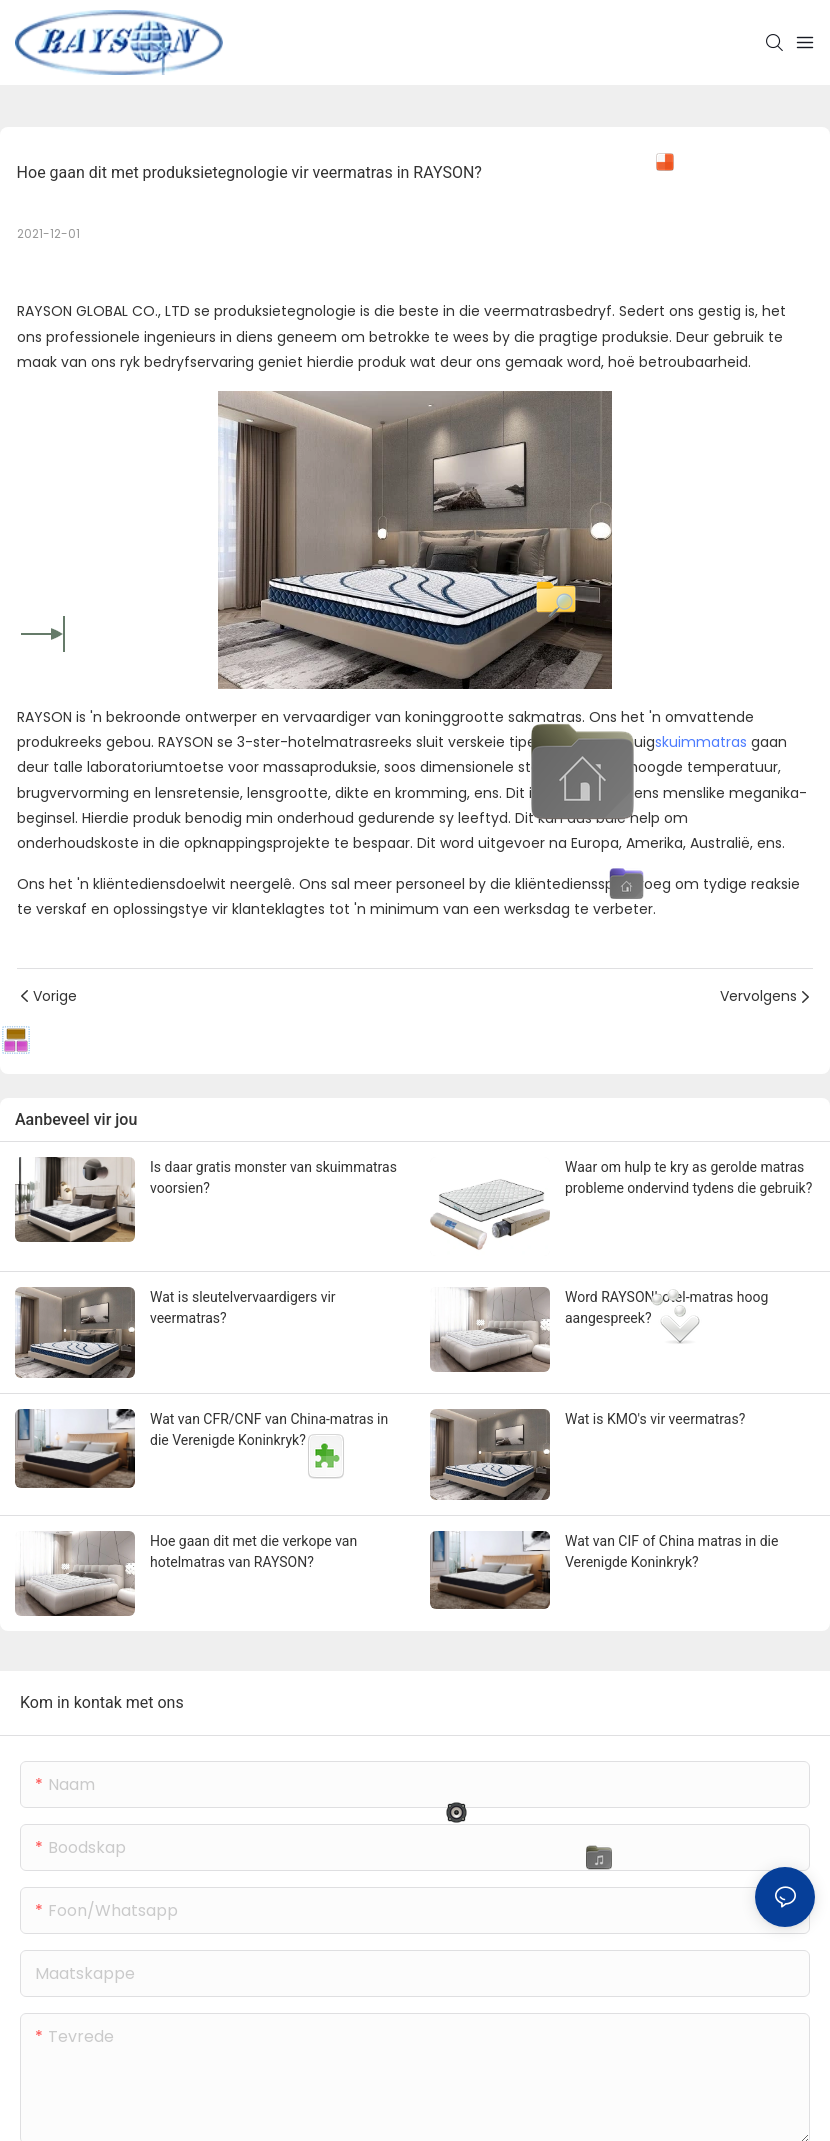 This screenshot has width=830, height=2141. I want to click on search within folder contents, so click(556, 598).